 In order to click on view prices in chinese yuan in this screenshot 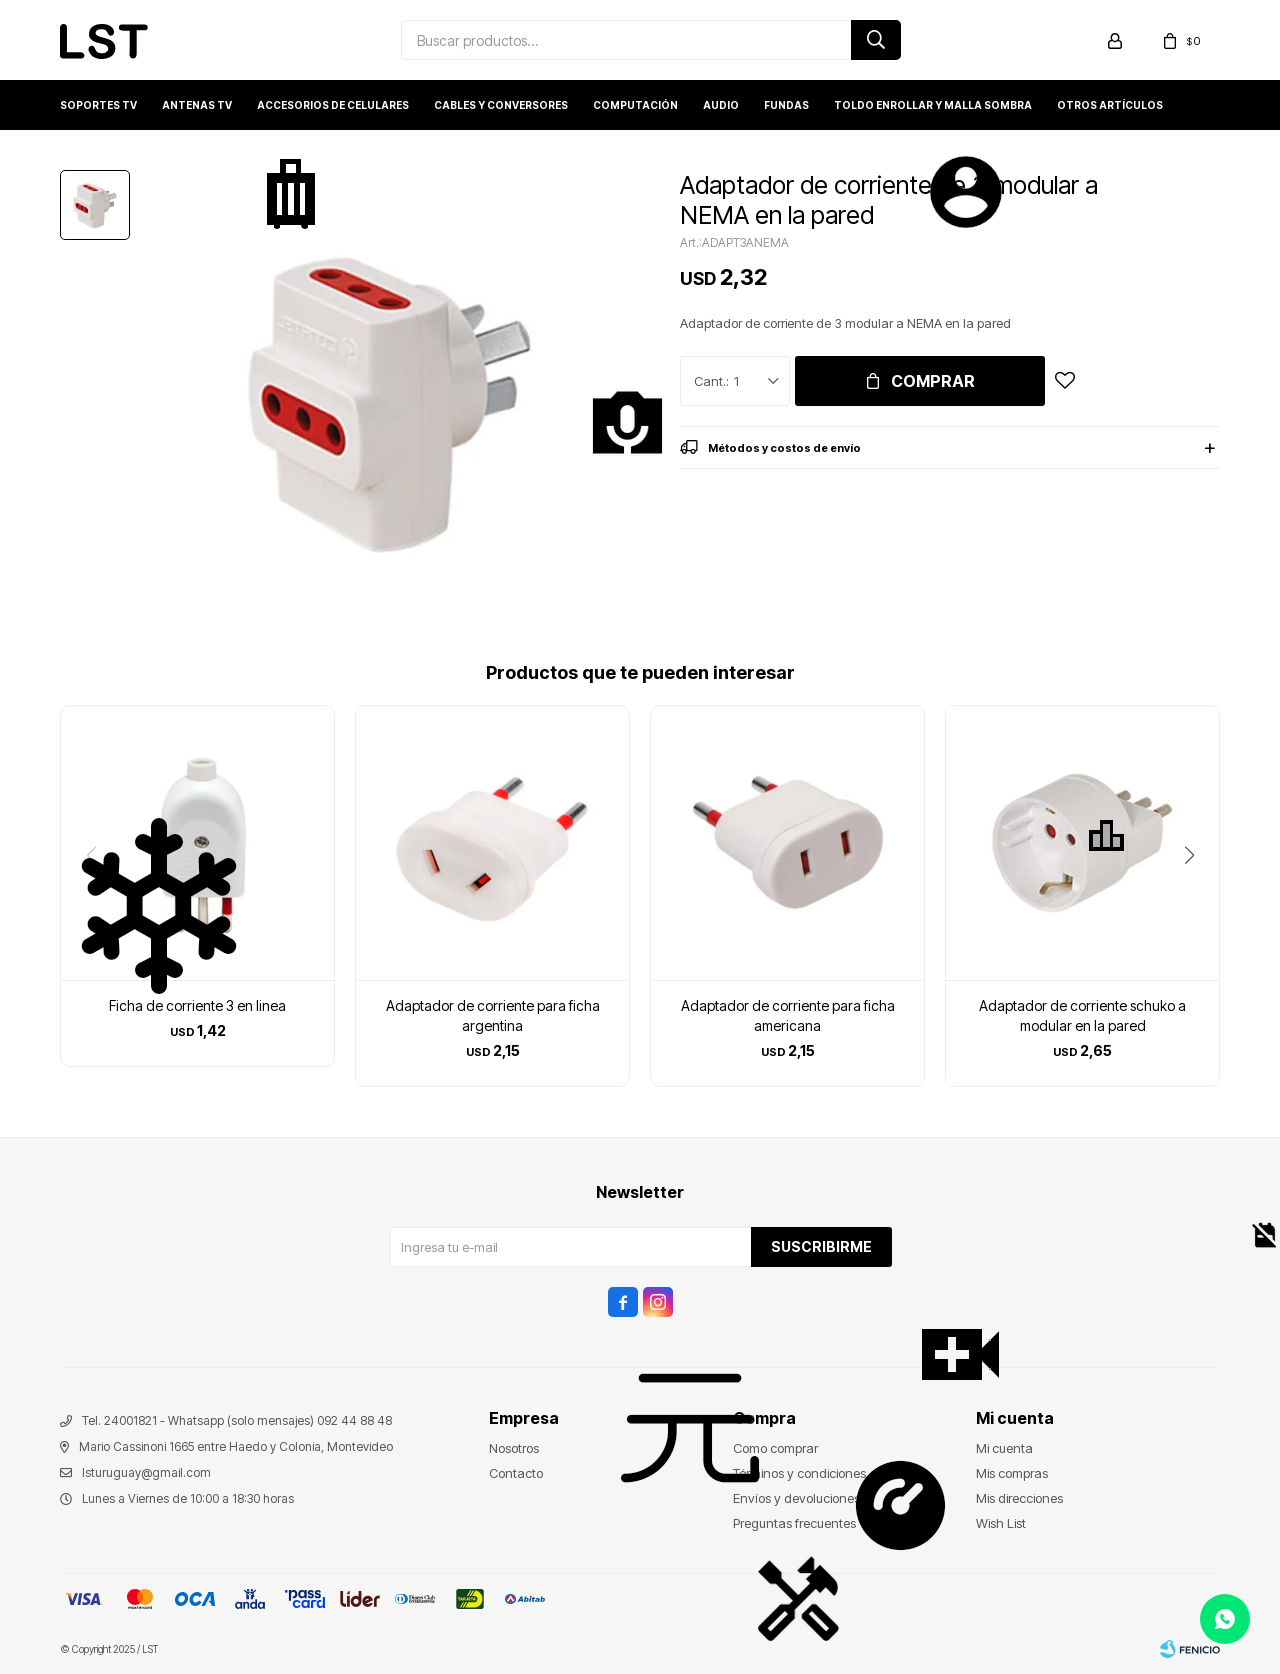, I will do `click(690, 1431)`.